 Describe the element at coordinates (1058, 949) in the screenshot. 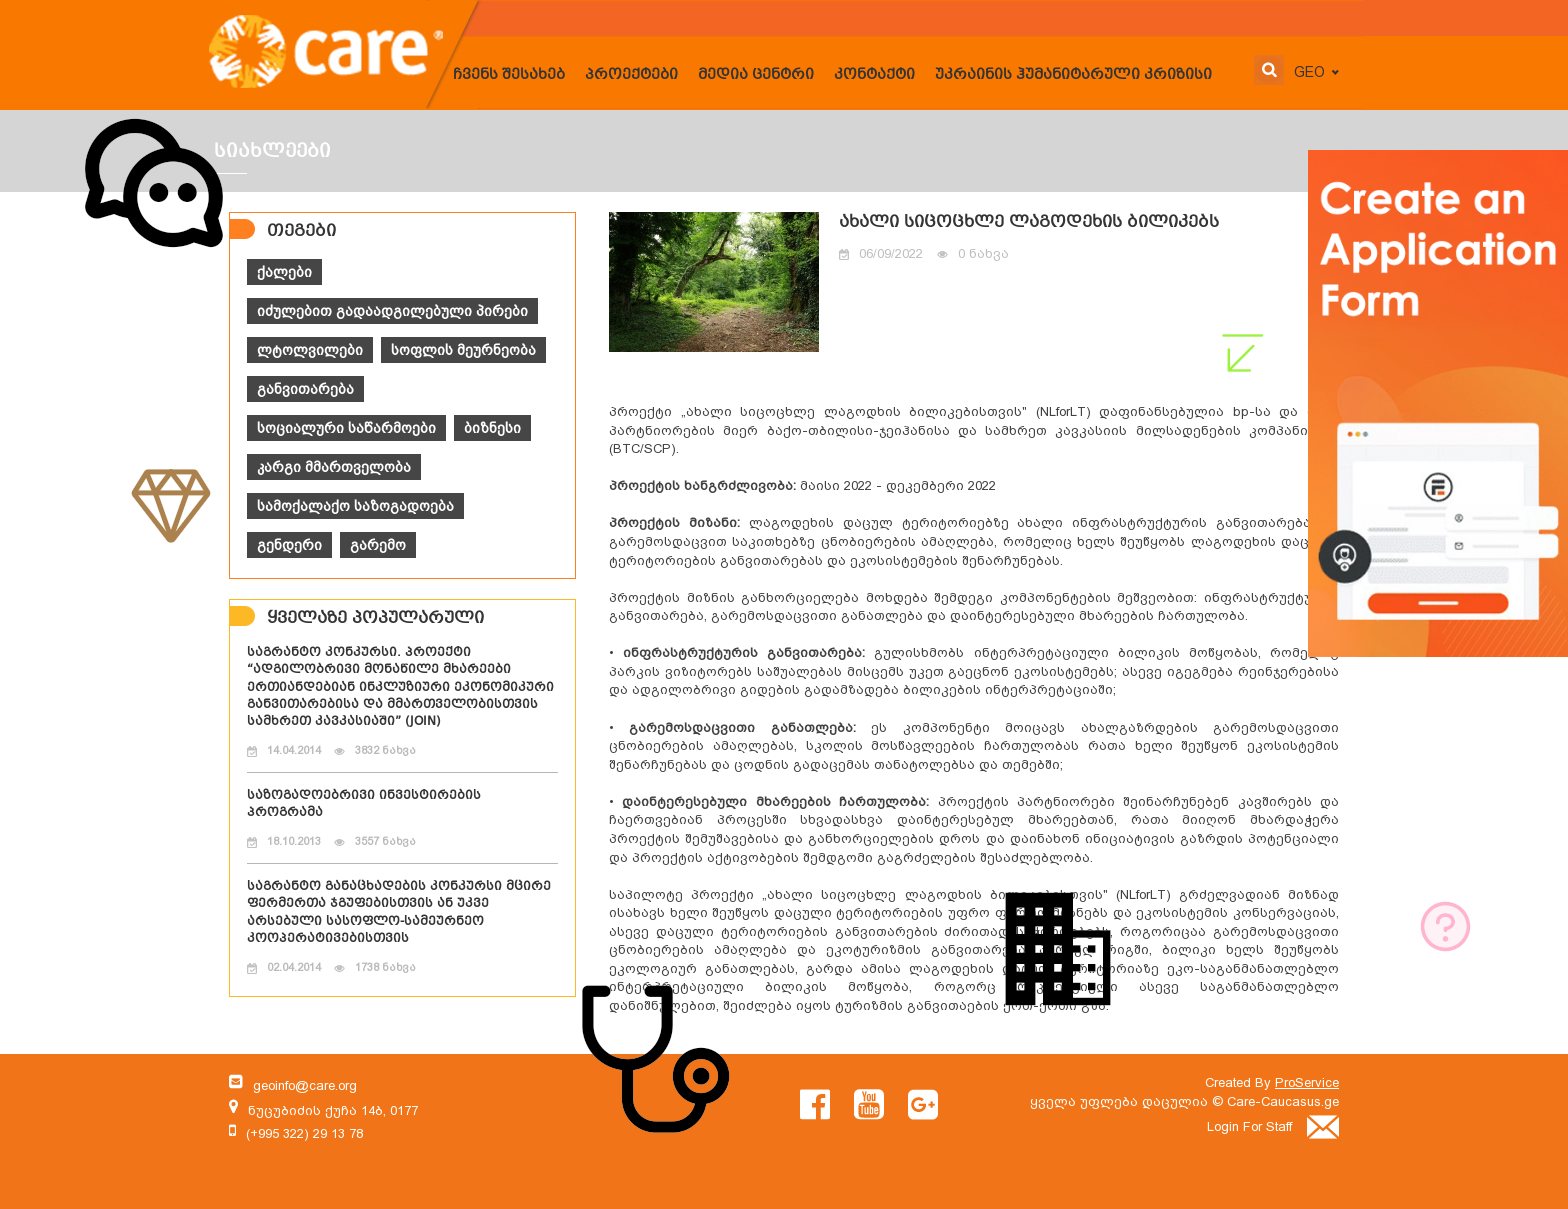

I see `view business or company information` at that location.